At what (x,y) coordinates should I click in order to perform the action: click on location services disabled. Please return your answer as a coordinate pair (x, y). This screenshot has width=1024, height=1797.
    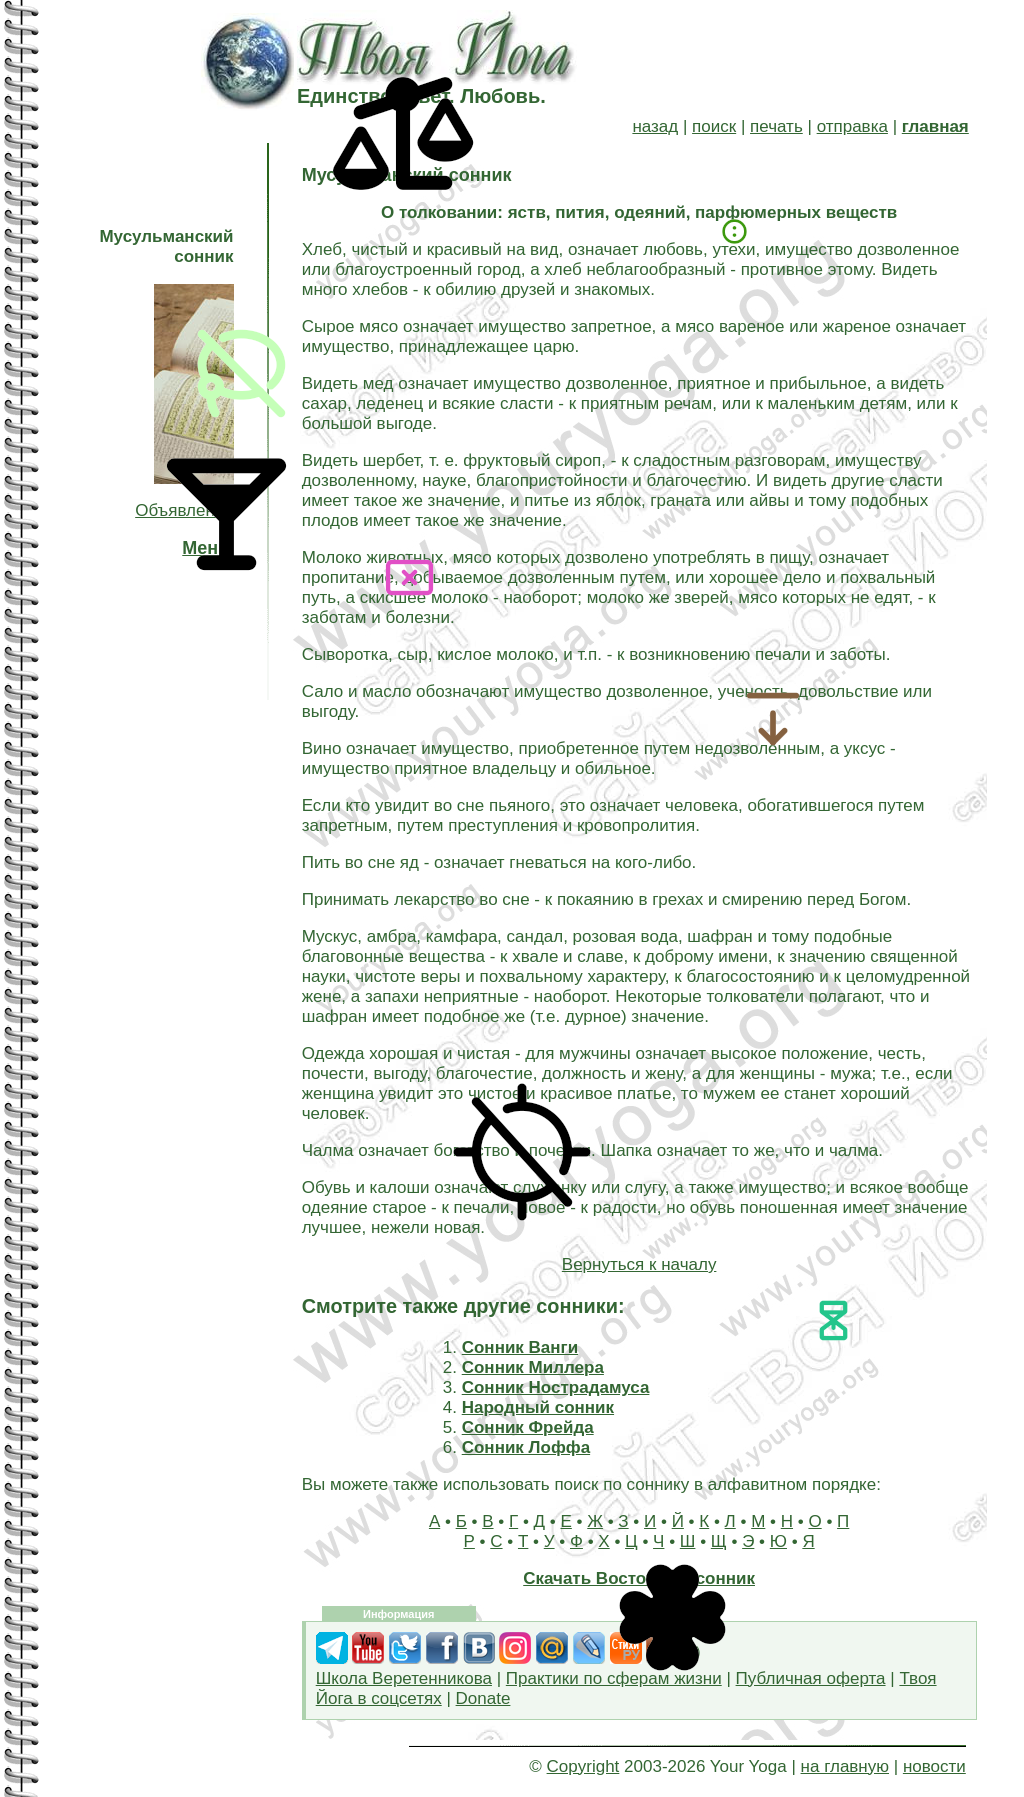
    Looking at the image, I should click on (522, 1152).